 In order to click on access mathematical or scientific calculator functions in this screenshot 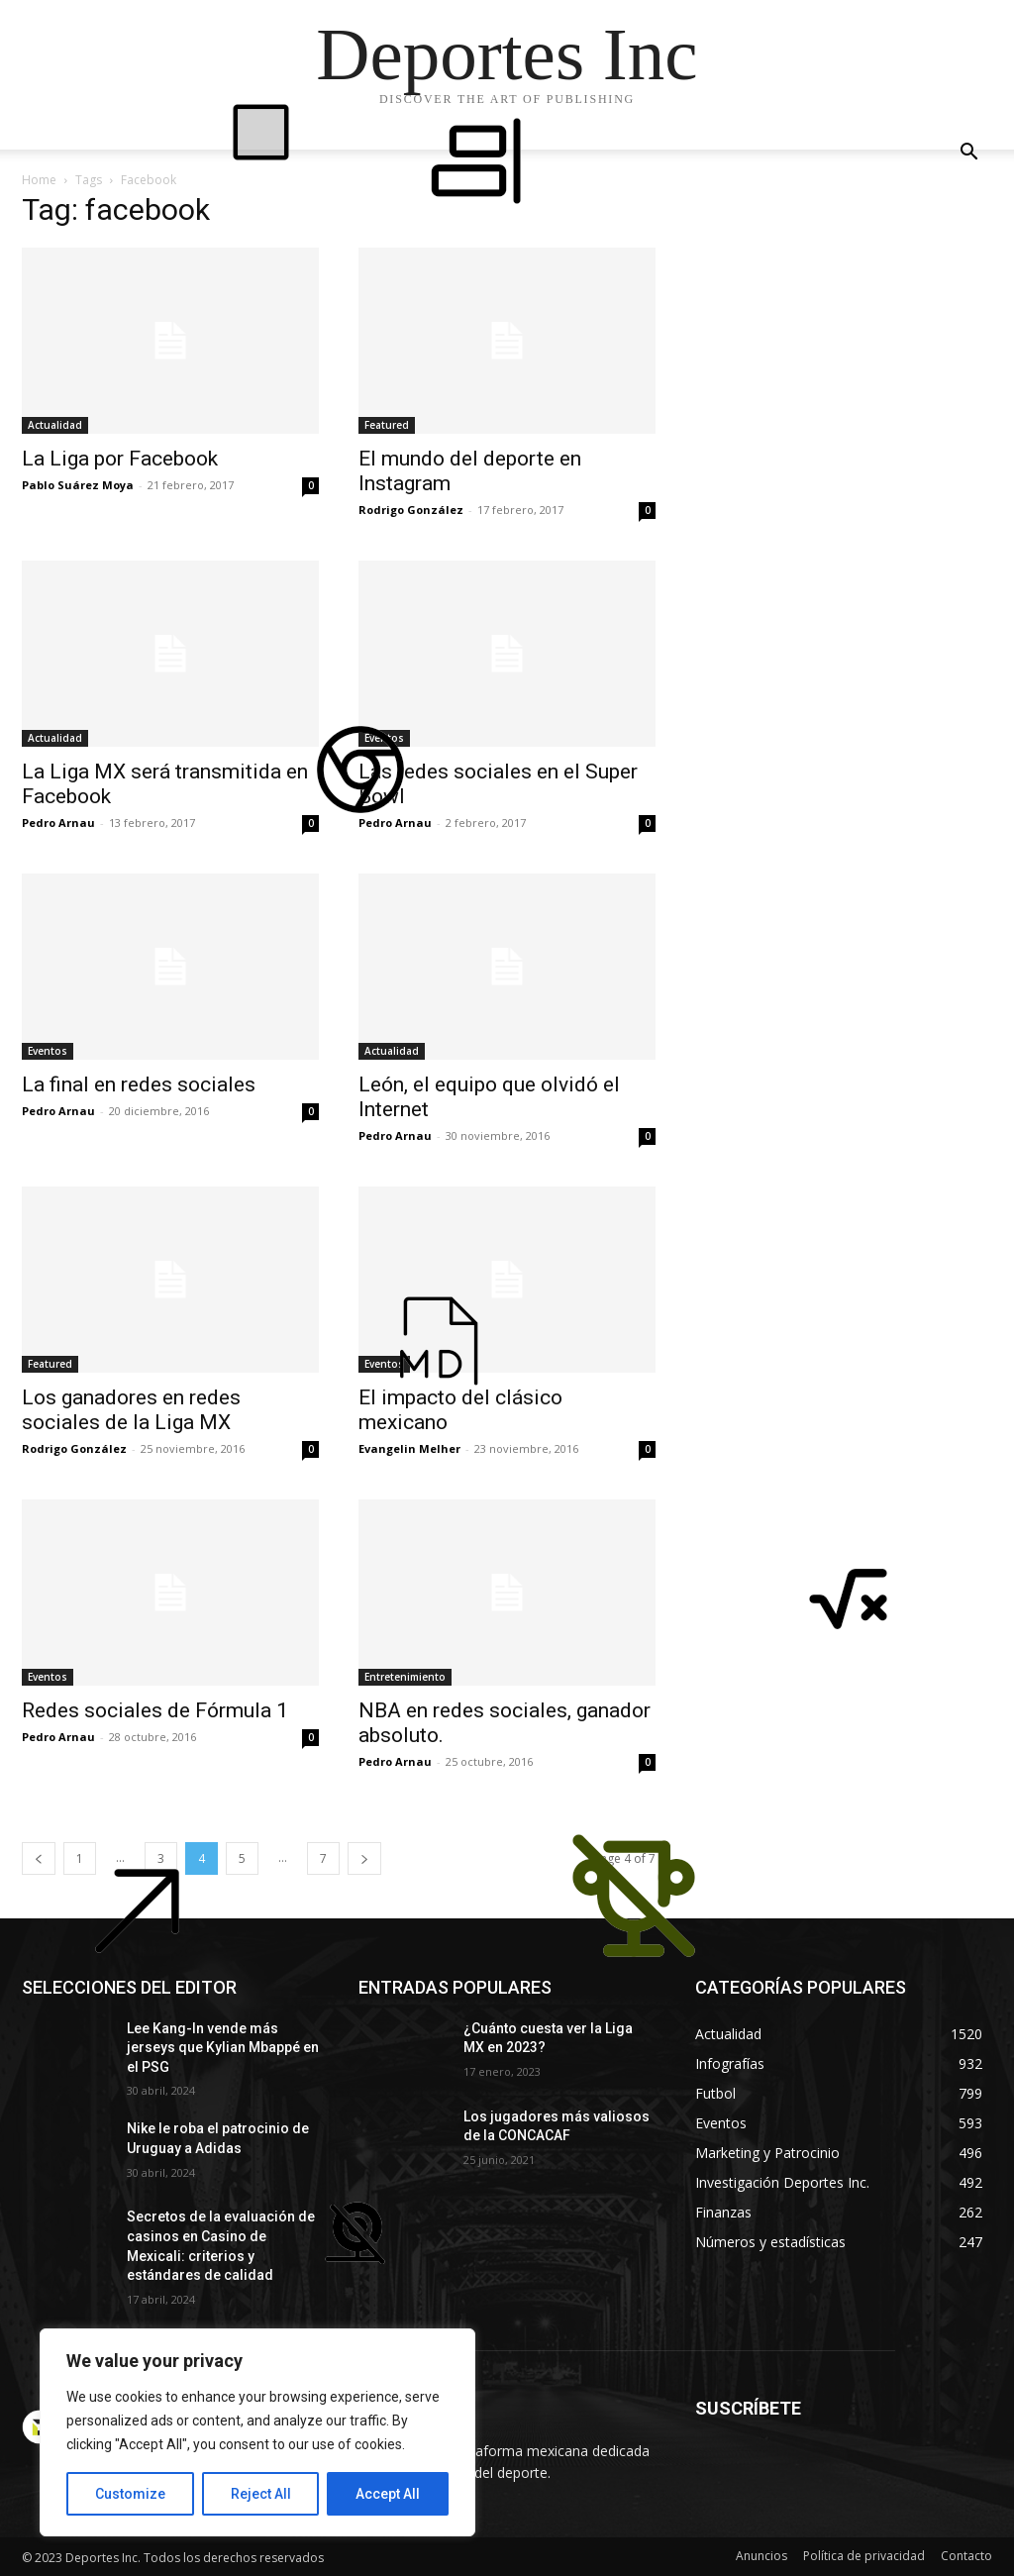, I will do `click(848, 1598)`.